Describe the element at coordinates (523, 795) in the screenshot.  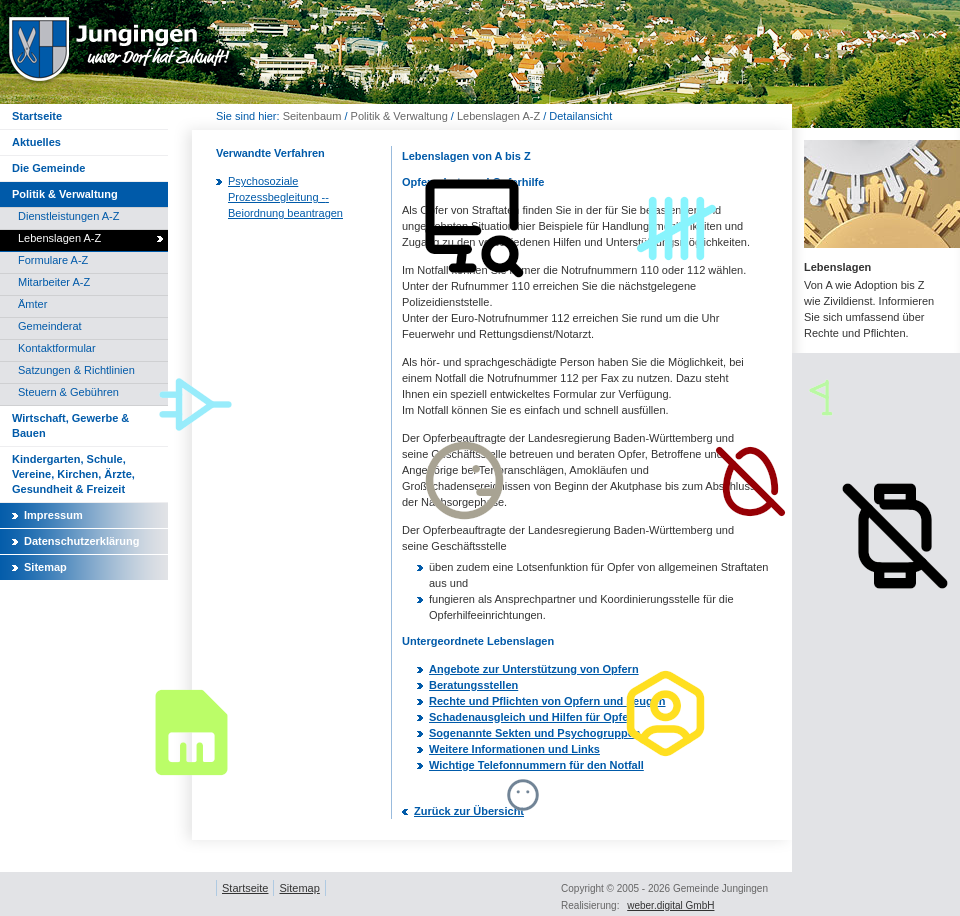
I see `indicates a neutral or undecided mood state` at that location.